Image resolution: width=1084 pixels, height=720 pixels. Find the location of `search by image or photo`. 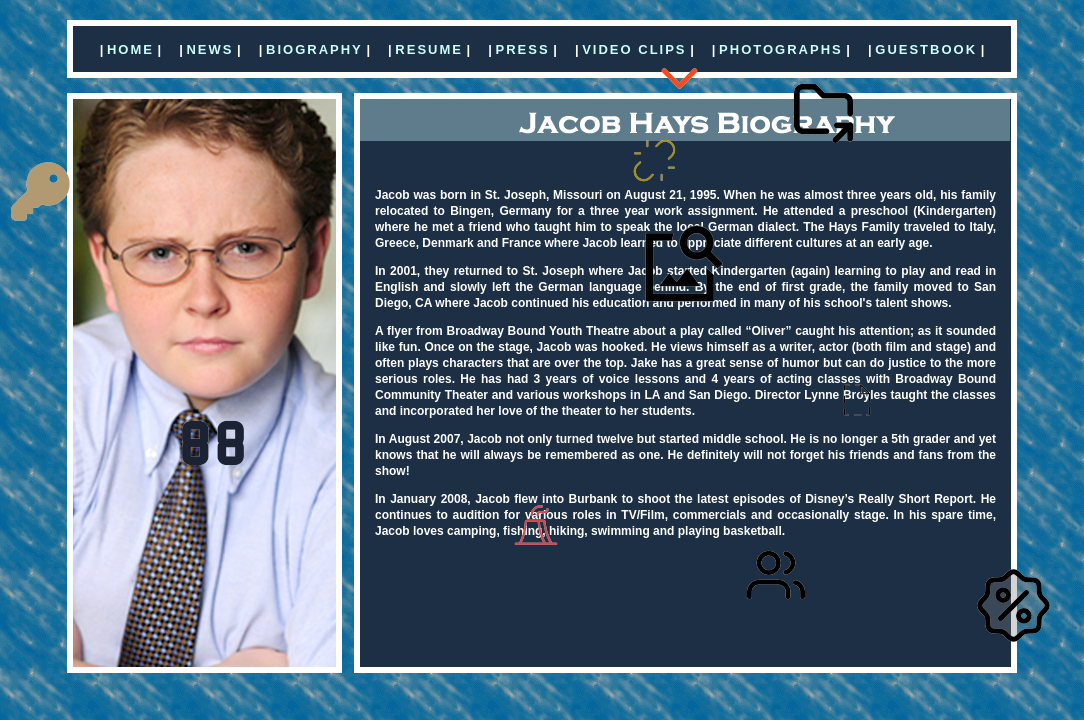

search by image or photo is located at coordinates (683, 263).